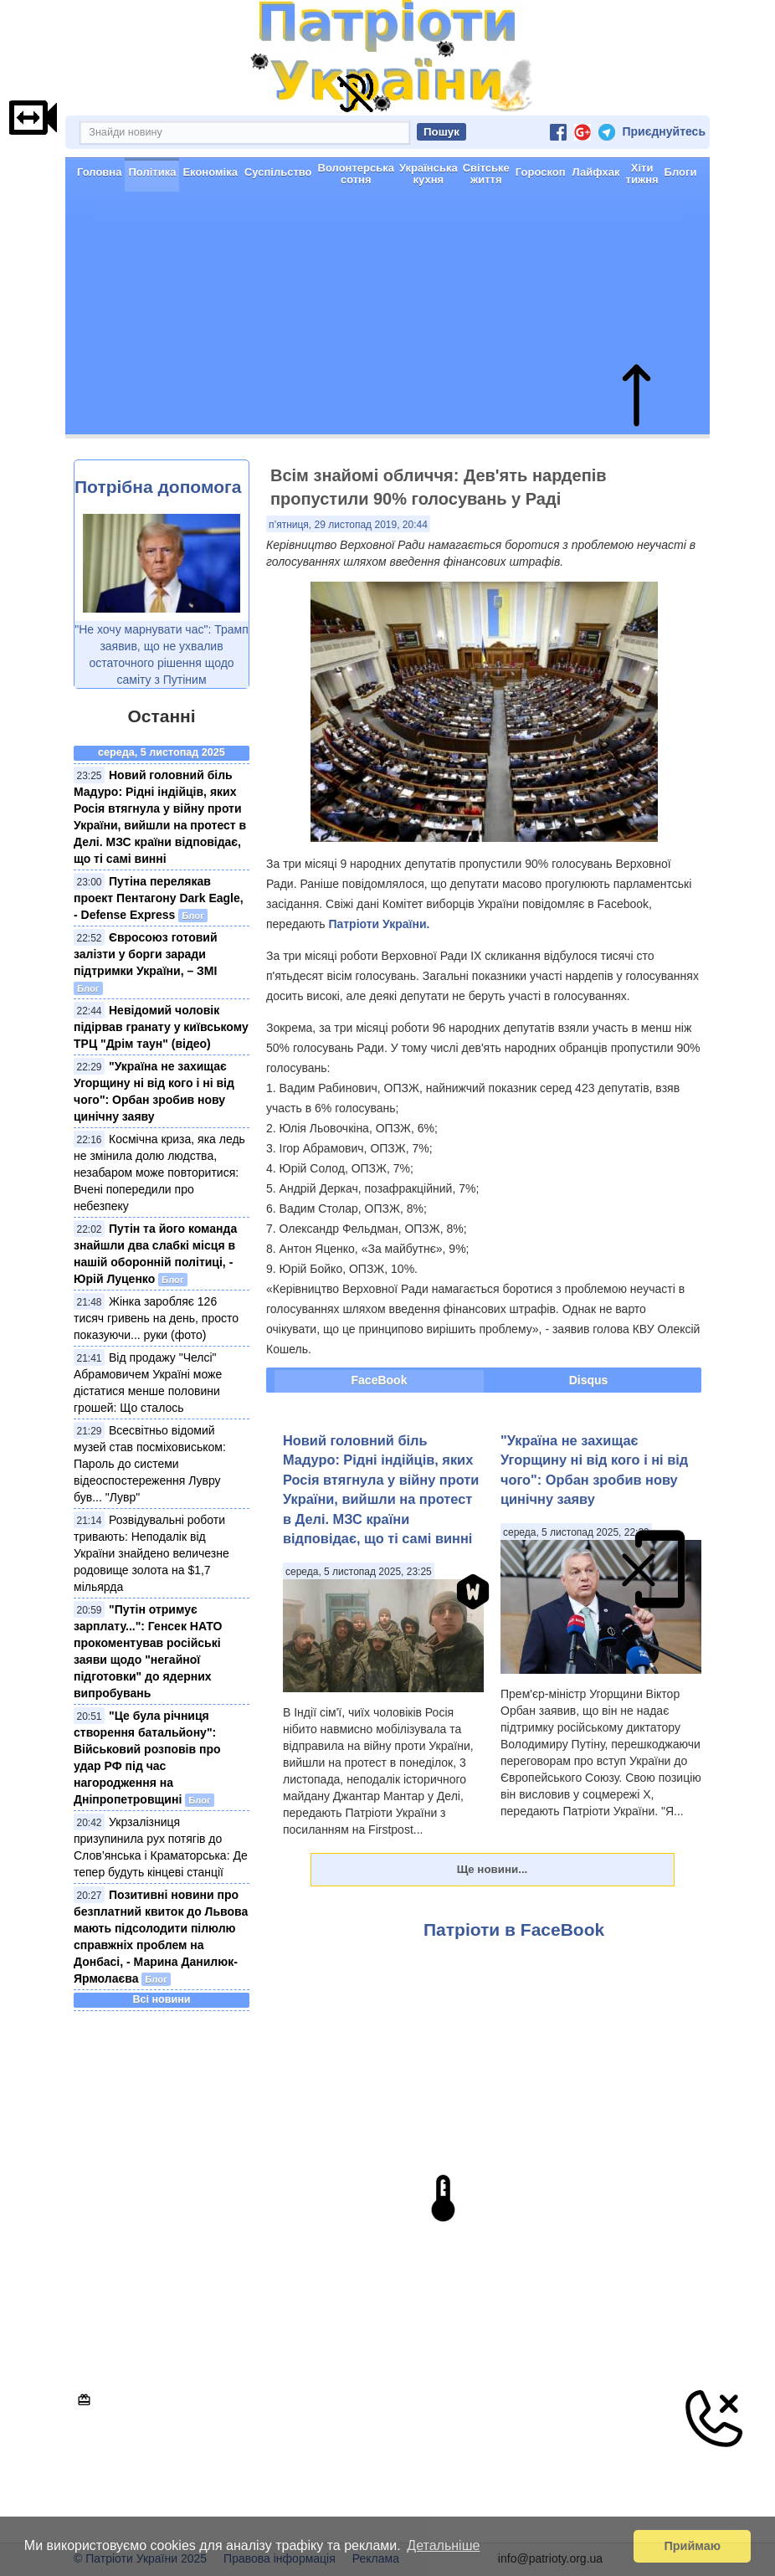 The image size is (775, 2576). I want to click on indicates hearing assistance is disabled, so click(357, 93).